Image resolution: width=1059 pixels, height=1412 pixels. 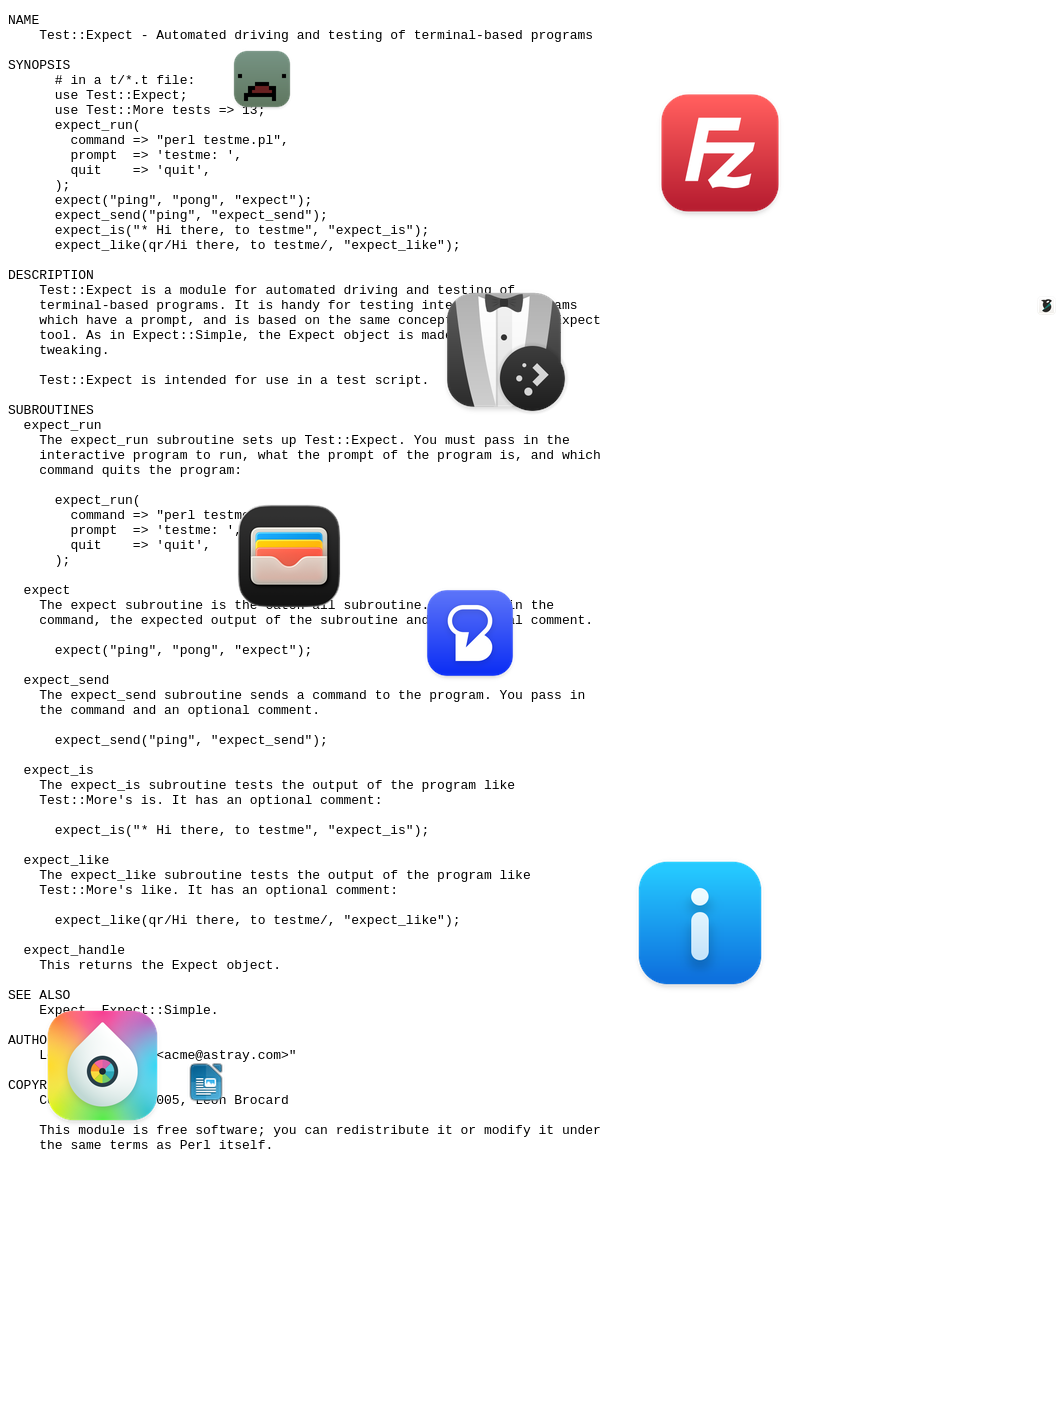 What do you see at coordinates (470, 633) in the screenshot?
I see `open beeper messaging app` at bounding box center [470, 633].